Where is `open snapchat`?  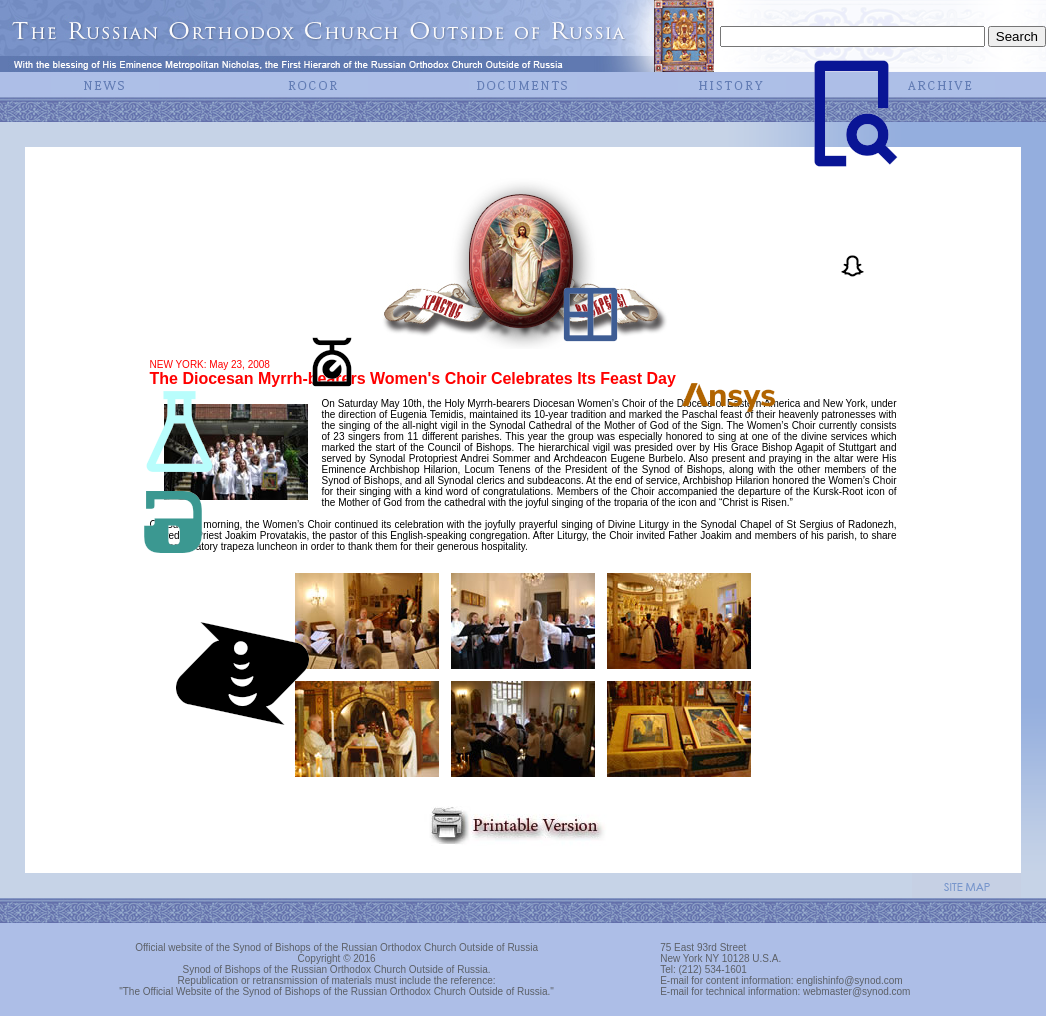 open snapchat is located at coordinates (852, 265).